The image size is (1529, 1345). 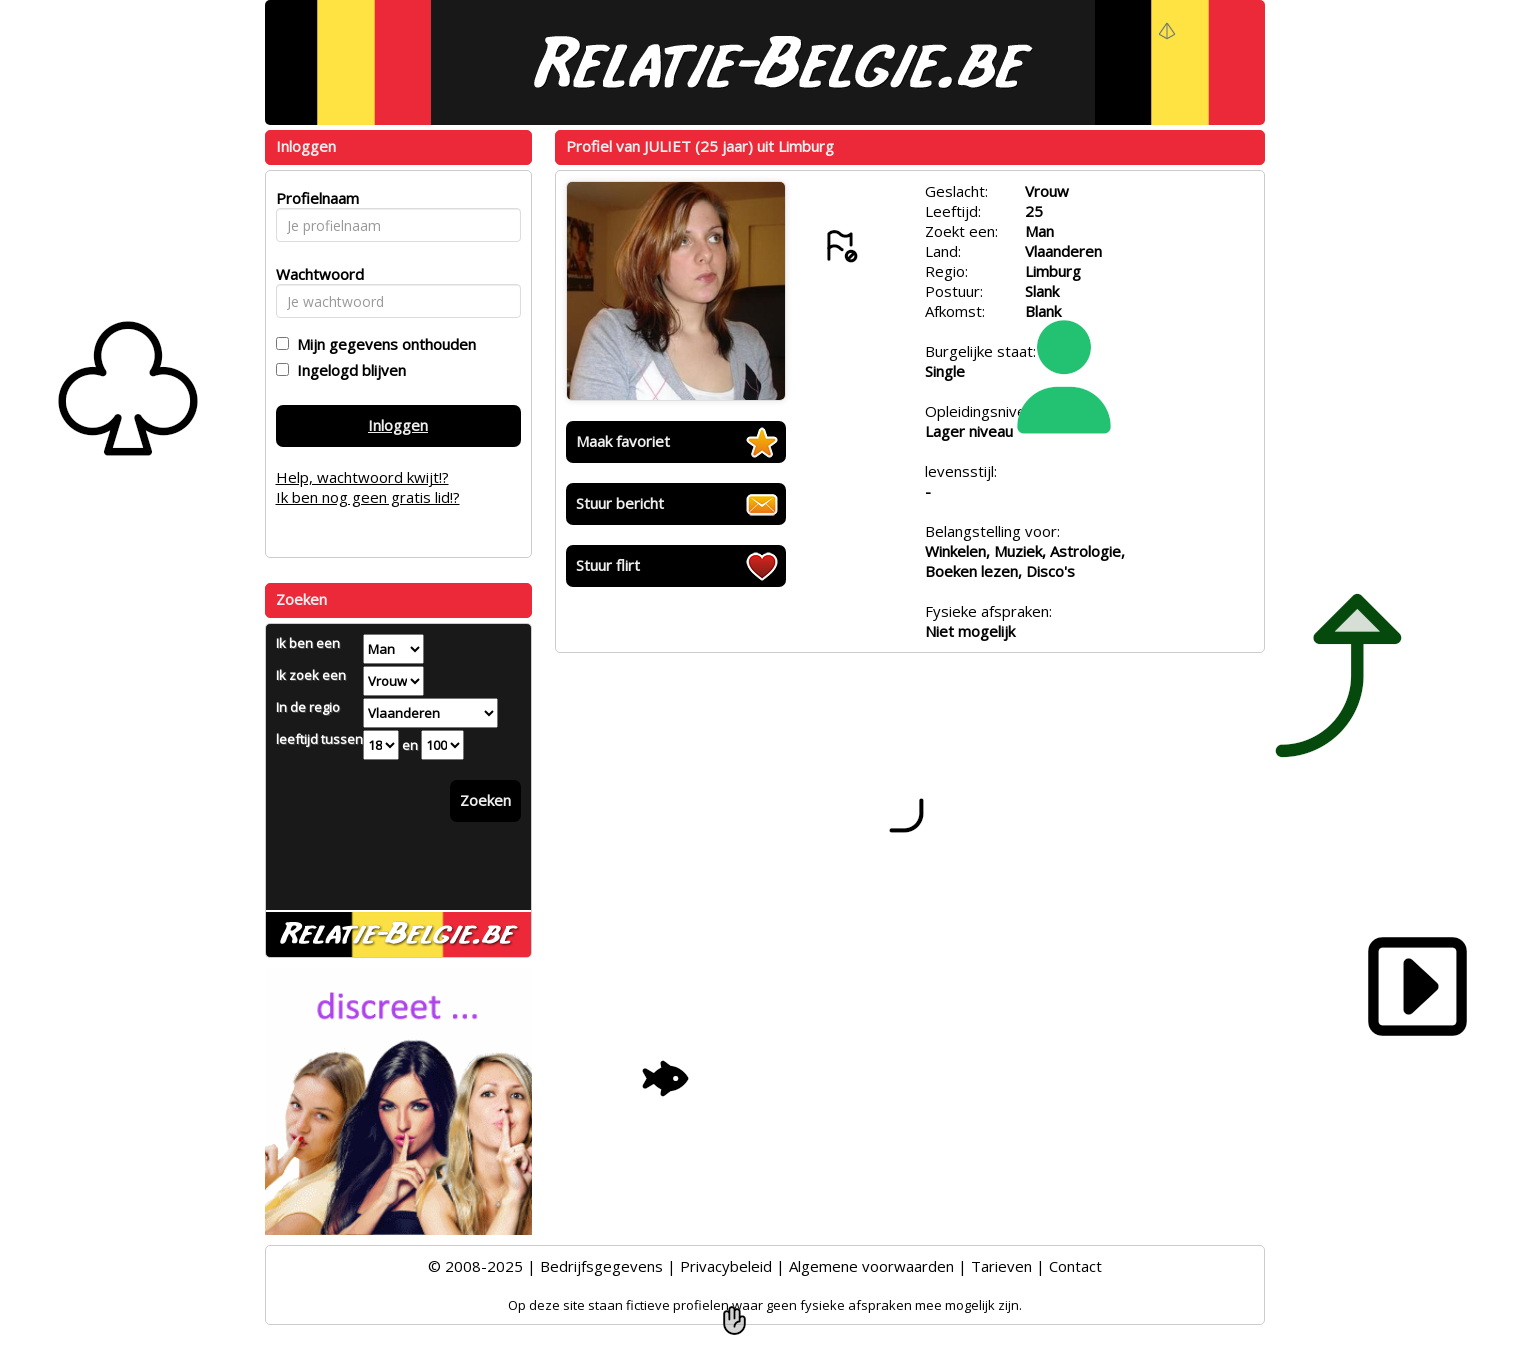 I want to click on indicates clubs suit in a card game, so click(x=128, y=391).